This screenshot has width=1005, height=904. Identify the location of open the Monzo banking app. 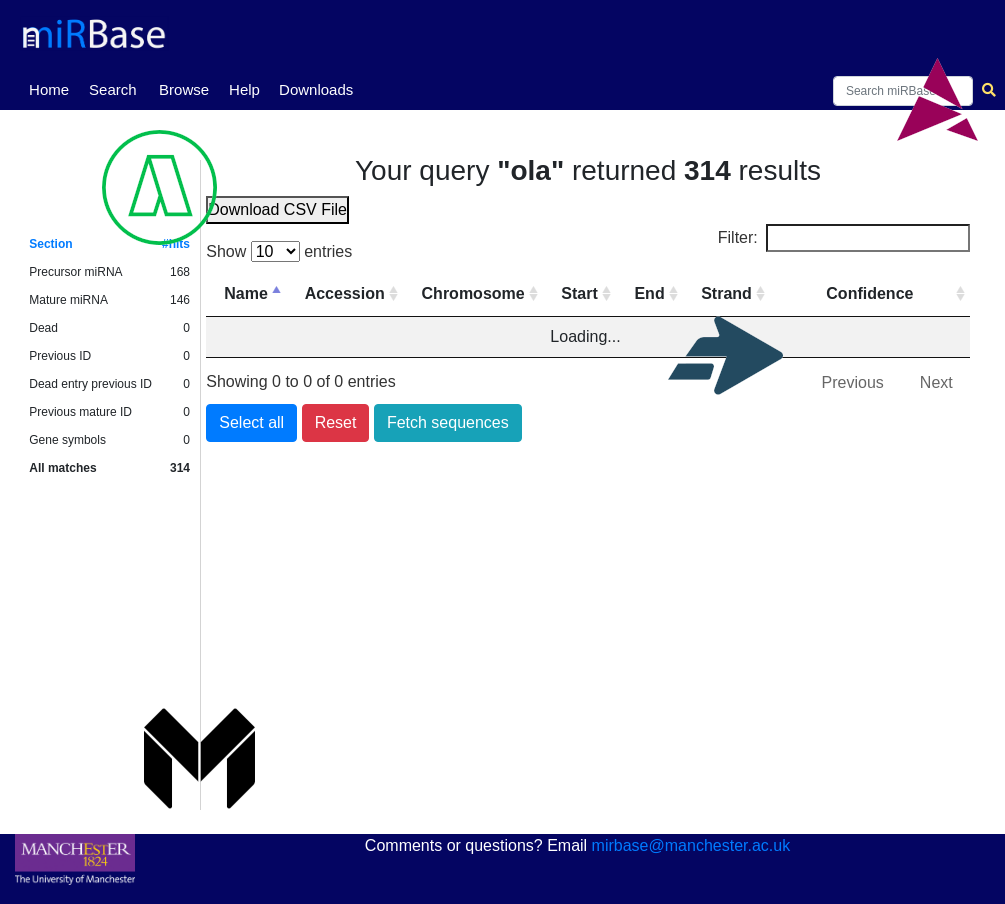
(199, 758).